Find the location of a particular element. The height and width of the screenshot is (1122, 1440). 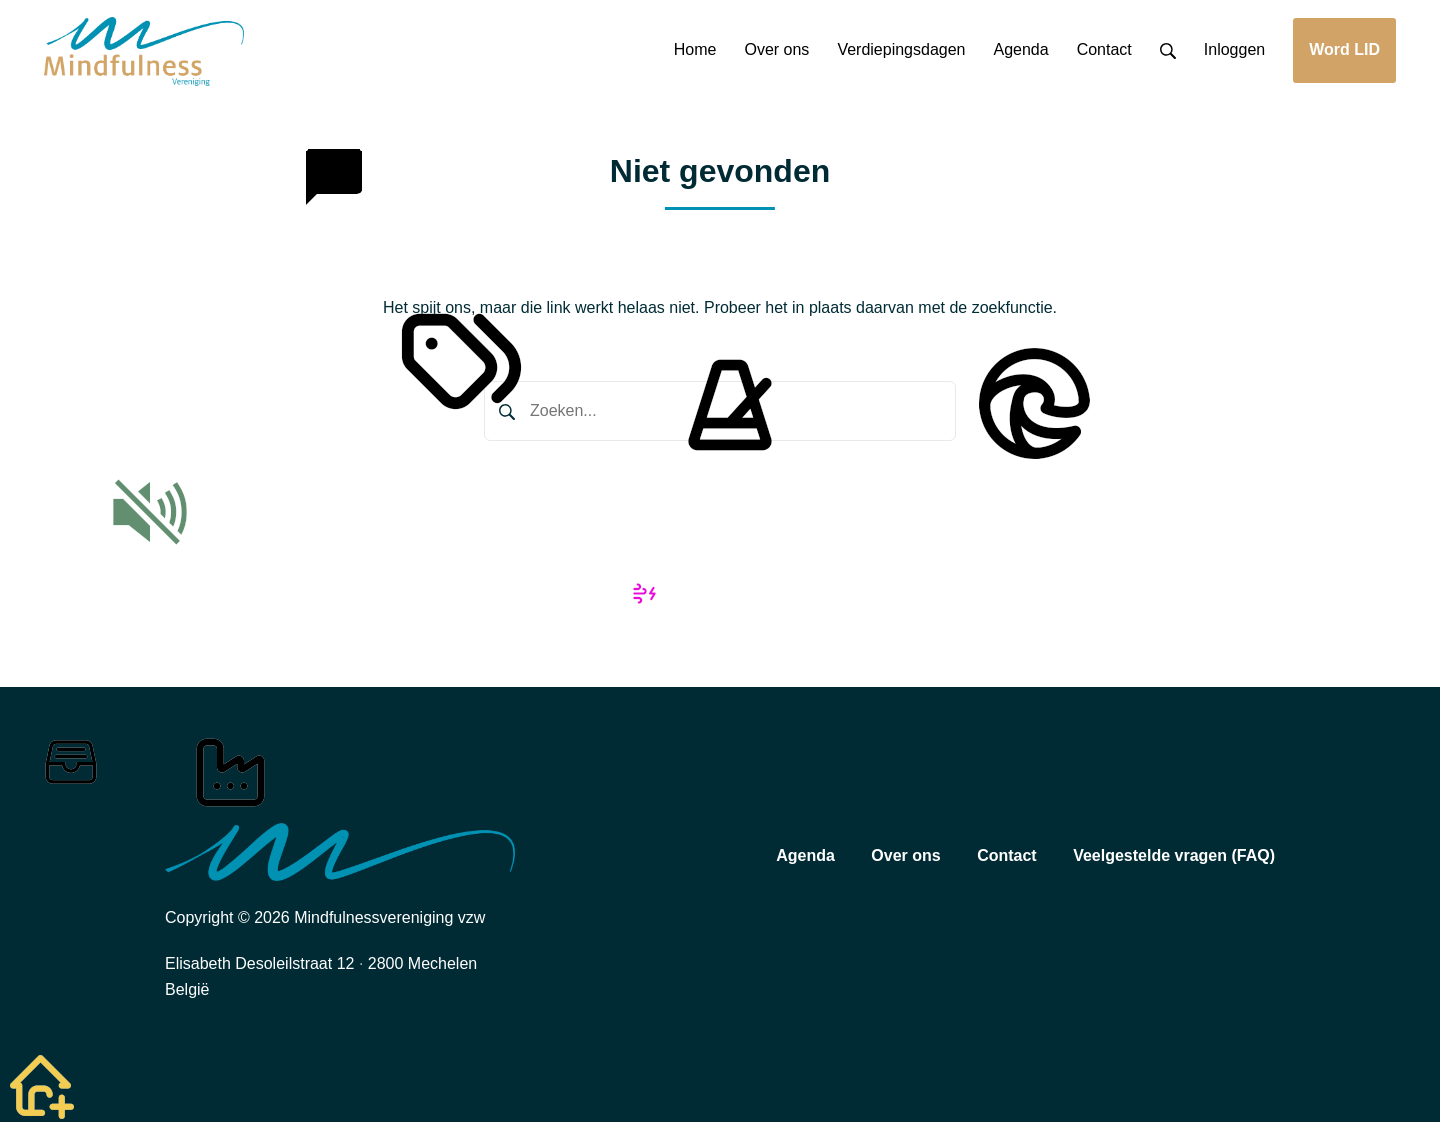

open chat or messaging is located at coordinates (334, 177).